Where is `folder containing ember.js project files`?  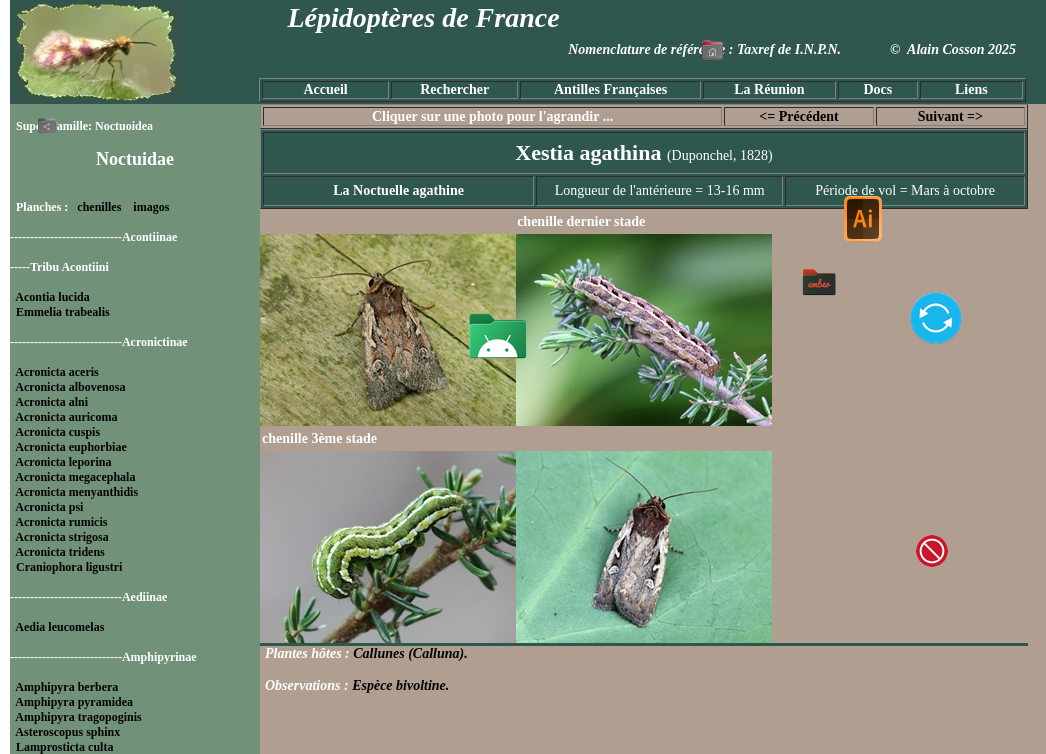
folder containing ember.js project files is located at coordinates (819, 283).